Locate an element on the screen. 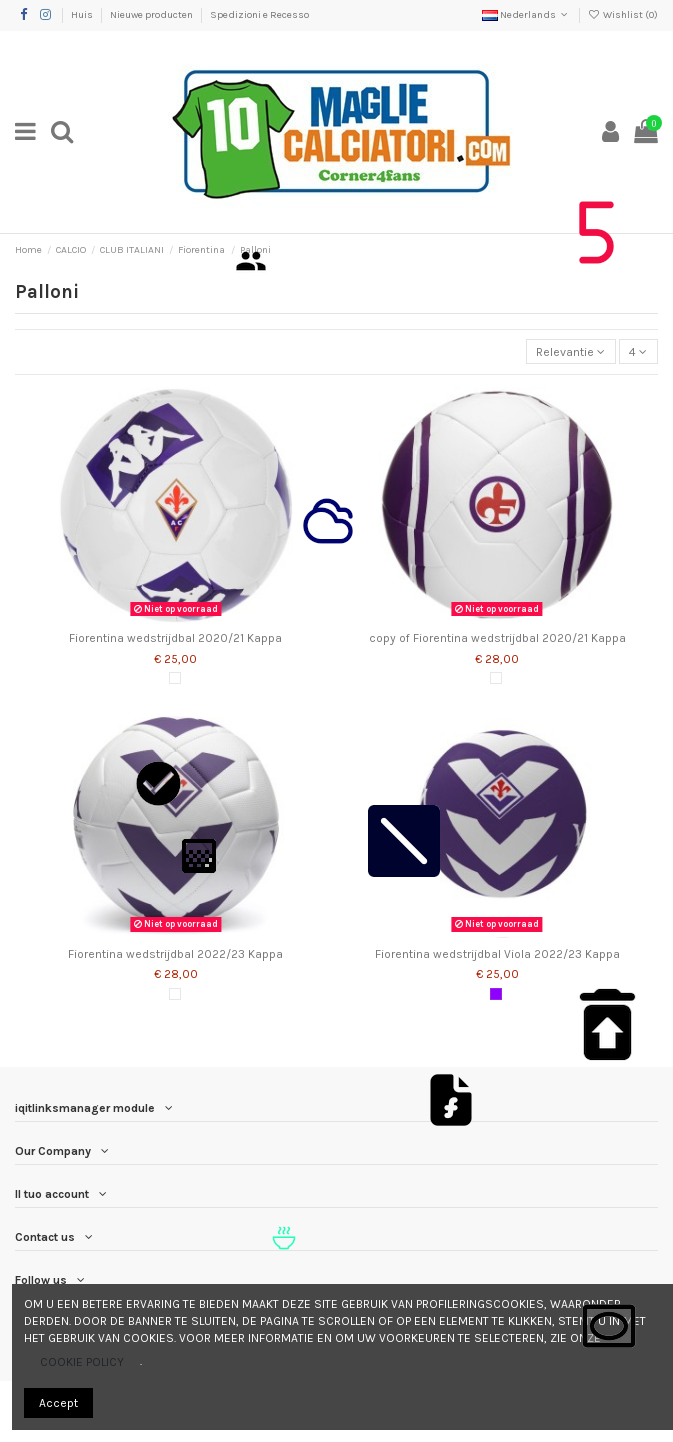  indicates step 5 in a multi-step process is located at coordinates (596, 232).